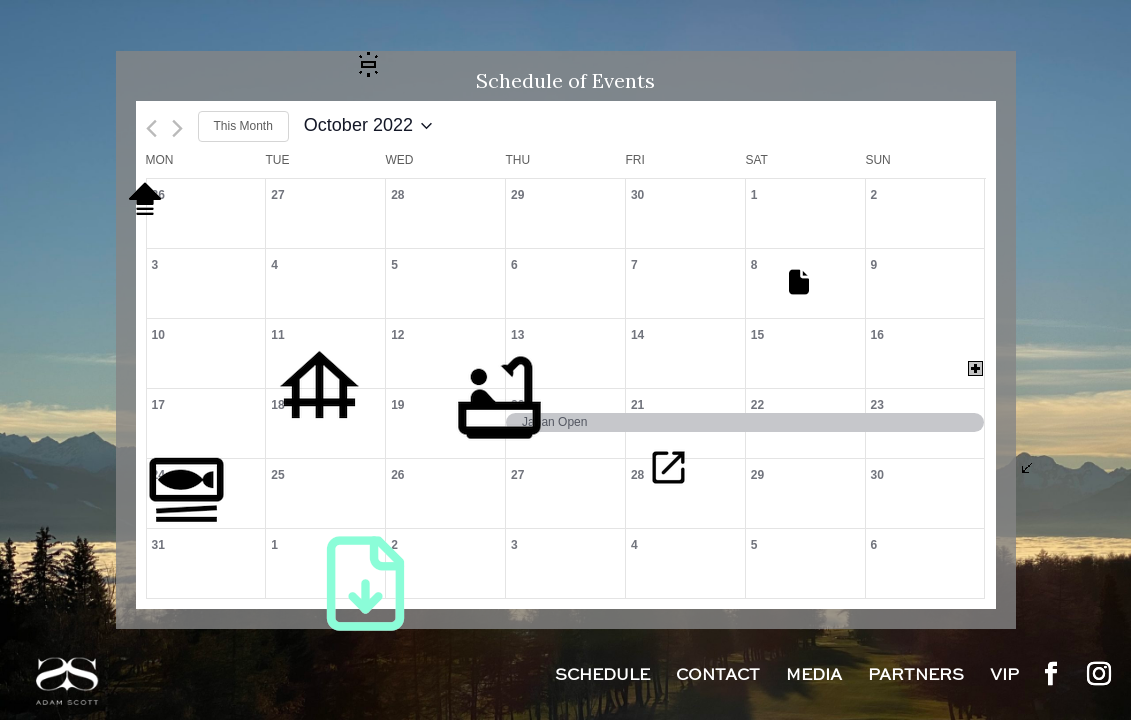  I want to click on upload file or content, so click(145, 200).